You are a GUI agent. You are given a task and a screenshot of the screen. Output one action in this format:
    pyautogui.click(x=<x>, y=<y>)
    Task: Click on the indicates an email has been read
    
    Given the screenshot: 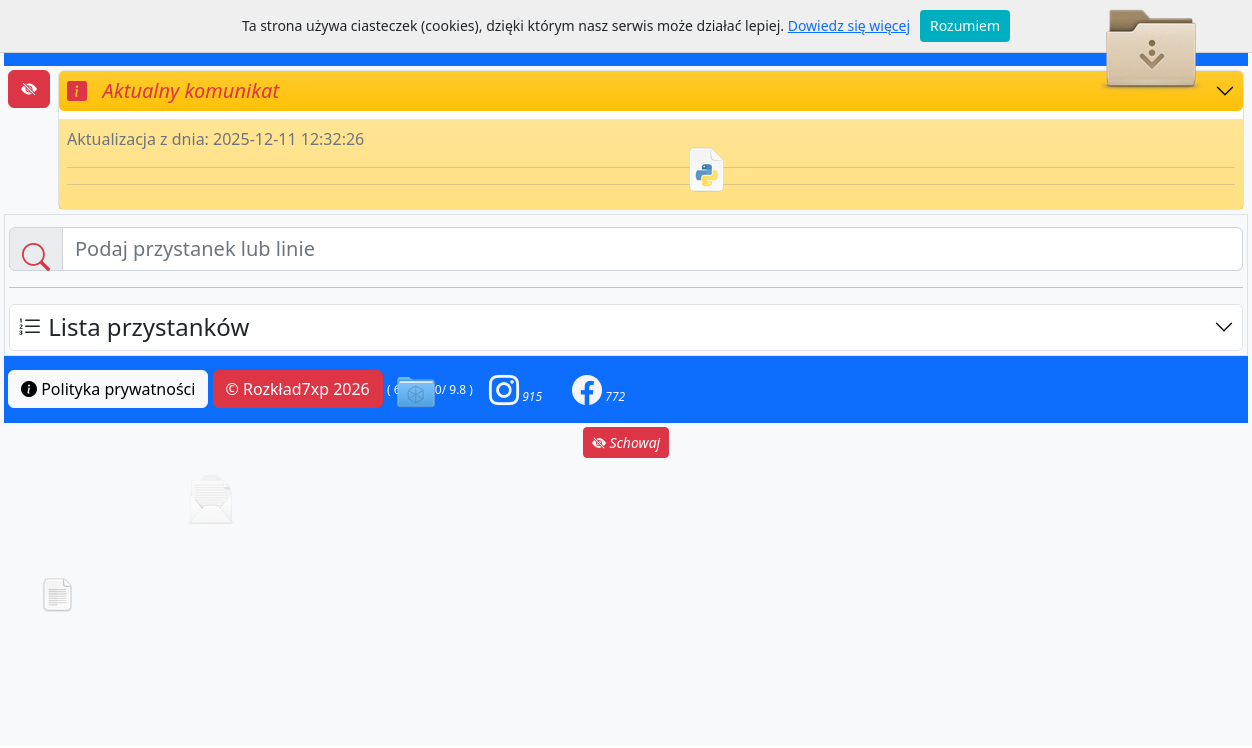 What is the action you would take?
    pyautogui.click(x=211, y=500)
    